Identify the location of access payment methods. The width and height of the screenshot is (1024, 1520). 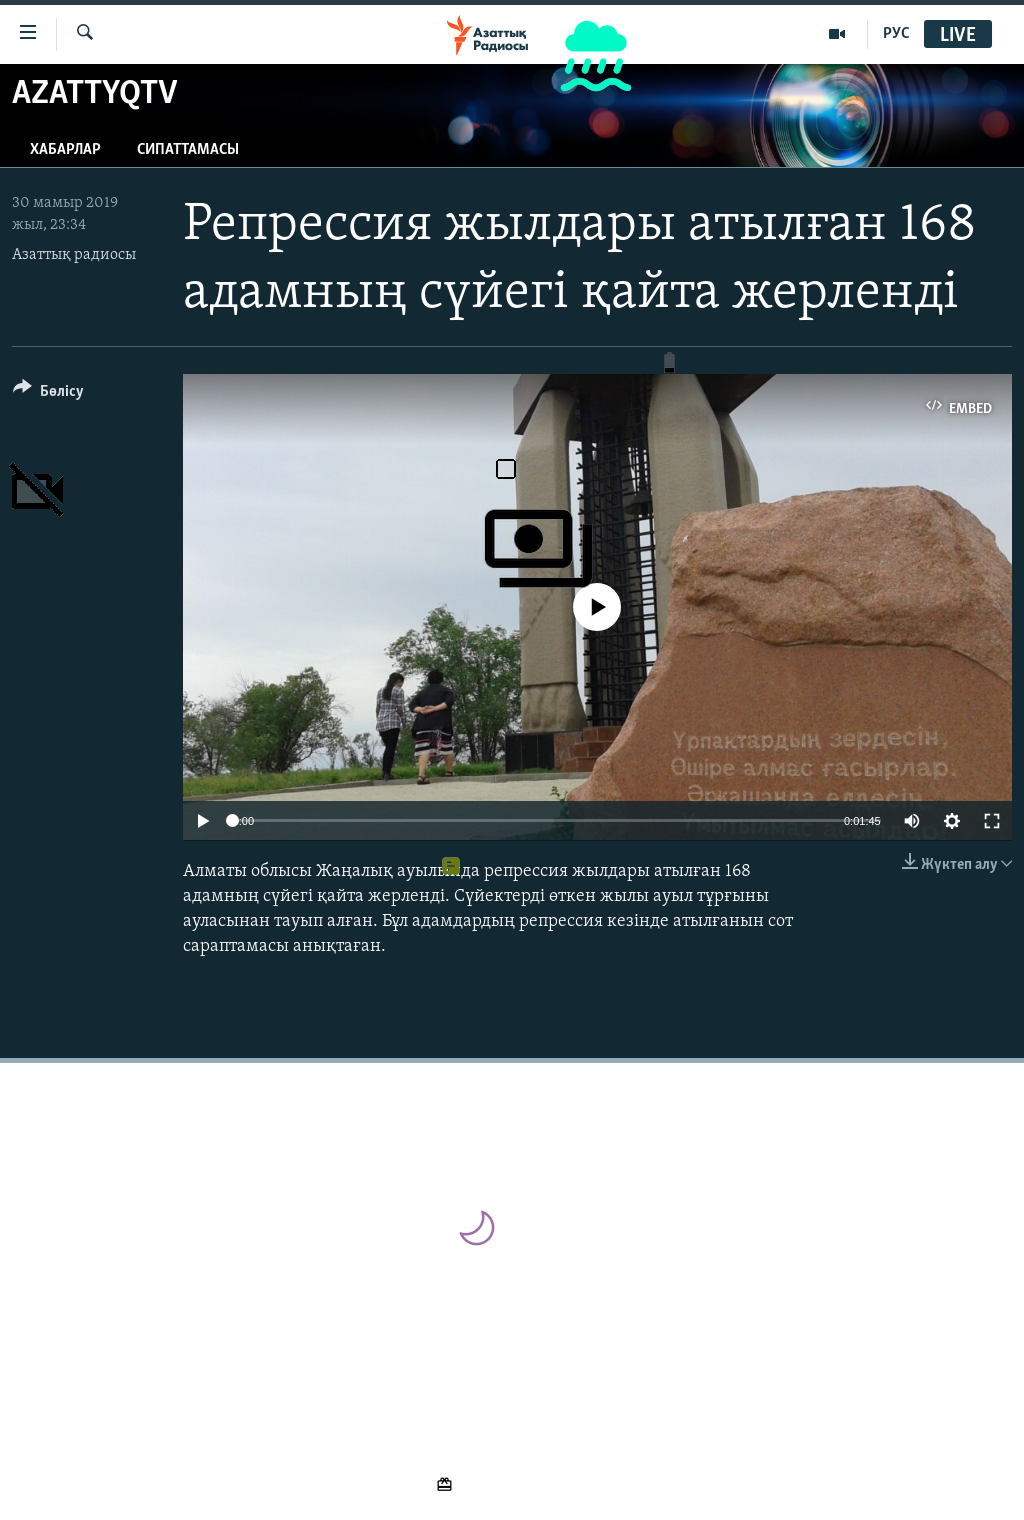
(538, 548).